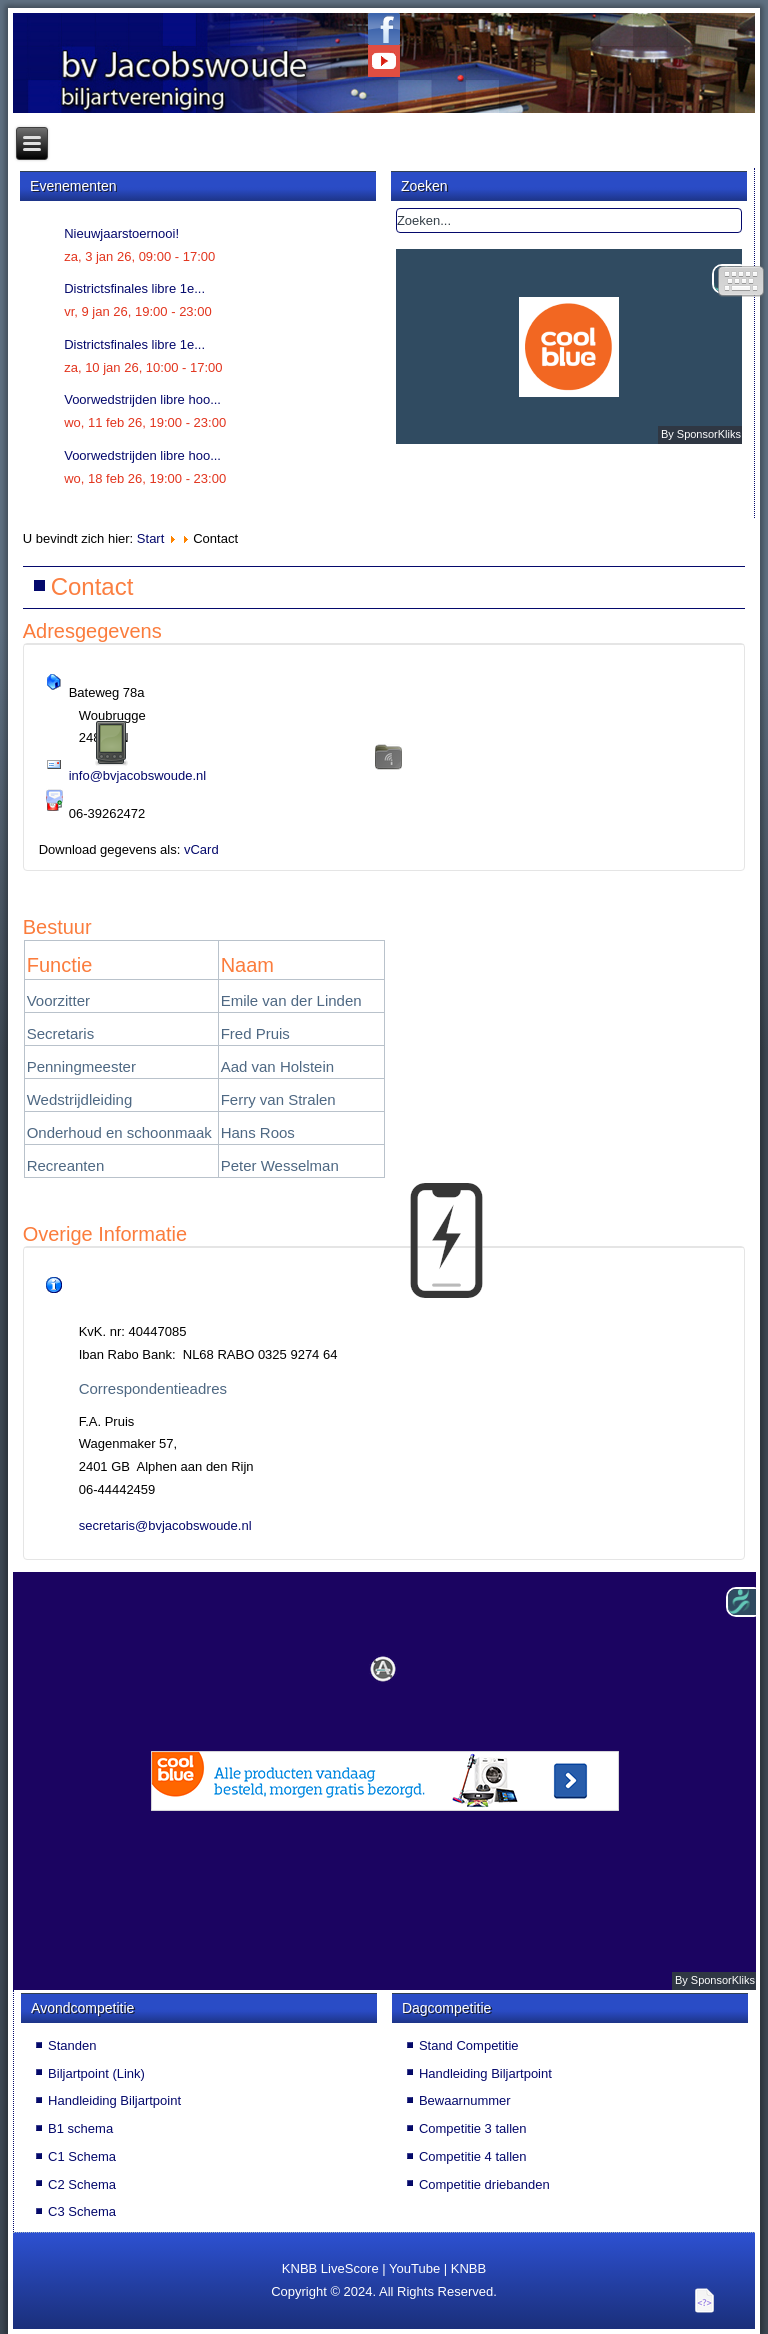  What do you see at coordinates (111, 743) in the screenshot?
I see `access PDA or handheld device settings` at bounding box center [111, 743].